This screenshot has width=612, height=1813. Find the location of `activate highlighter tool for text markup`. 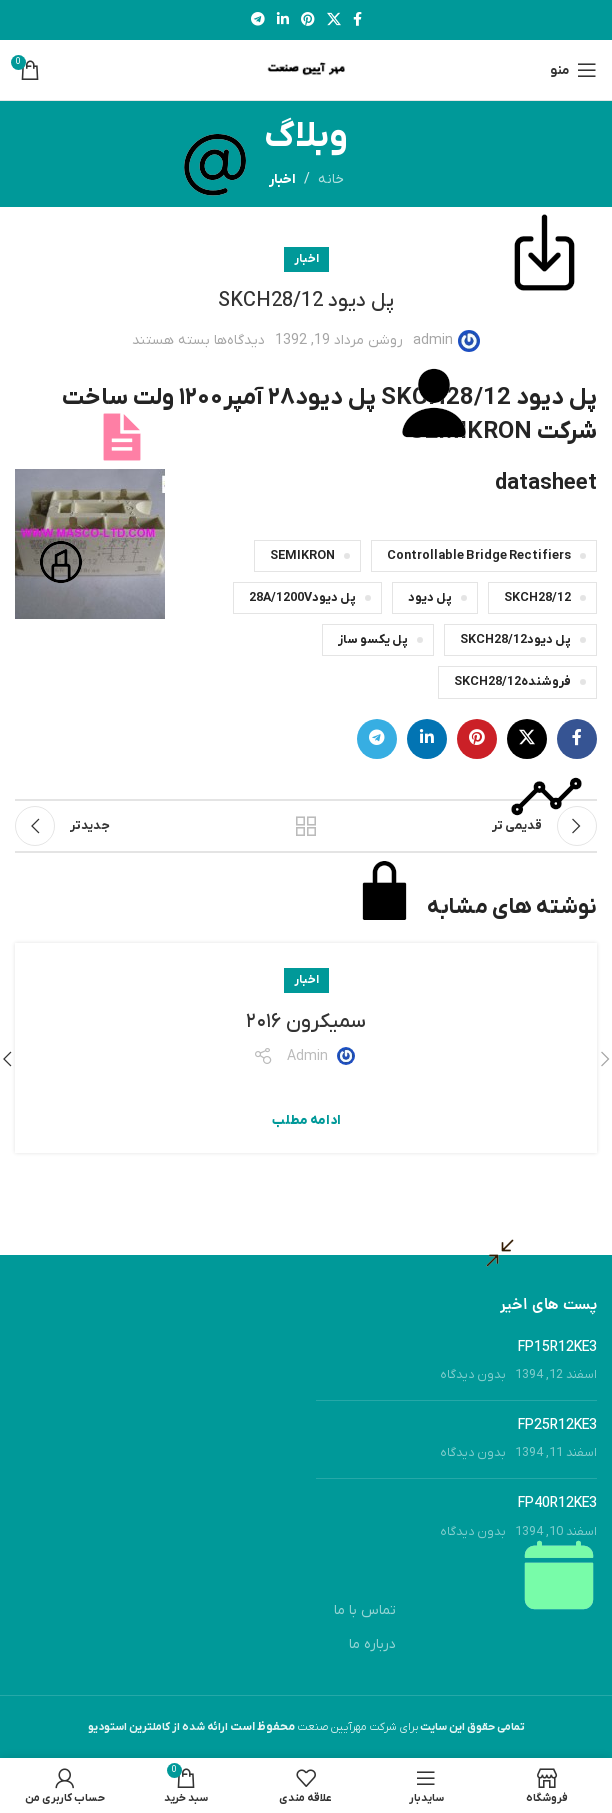

activate highlighter tool for text markup is located at coordinates (61, 562).